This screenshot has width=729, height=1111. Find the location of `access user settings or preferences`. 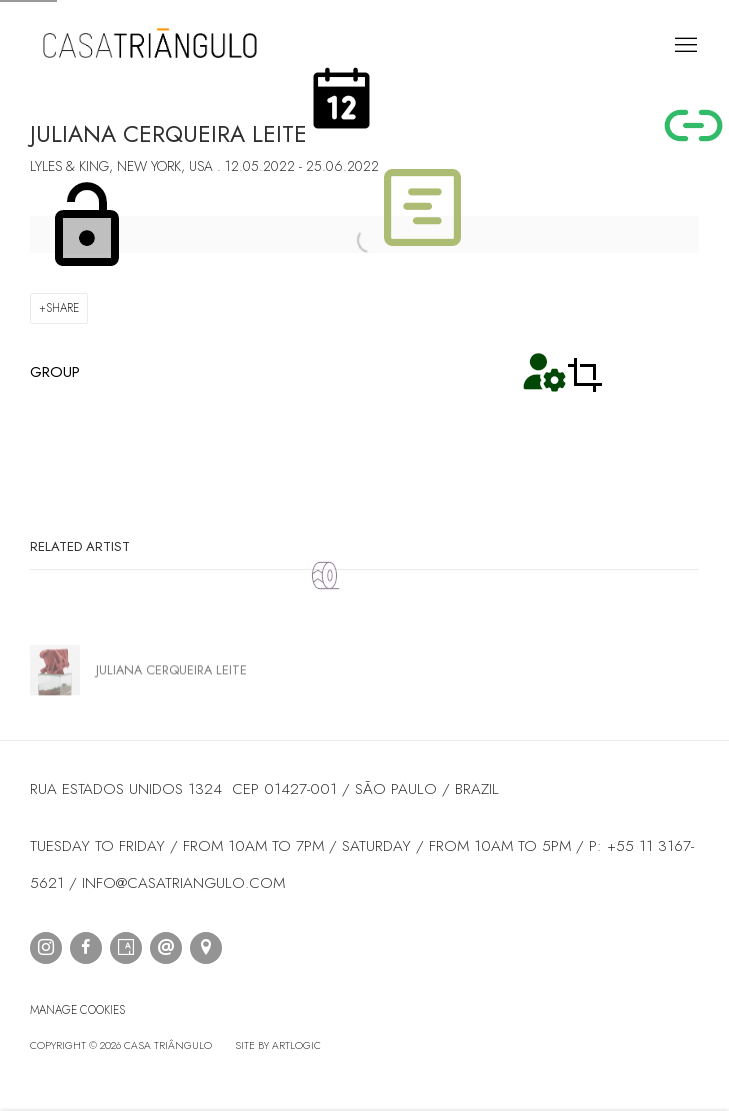

access user settings or preferences is located at coordinates (543, 371).